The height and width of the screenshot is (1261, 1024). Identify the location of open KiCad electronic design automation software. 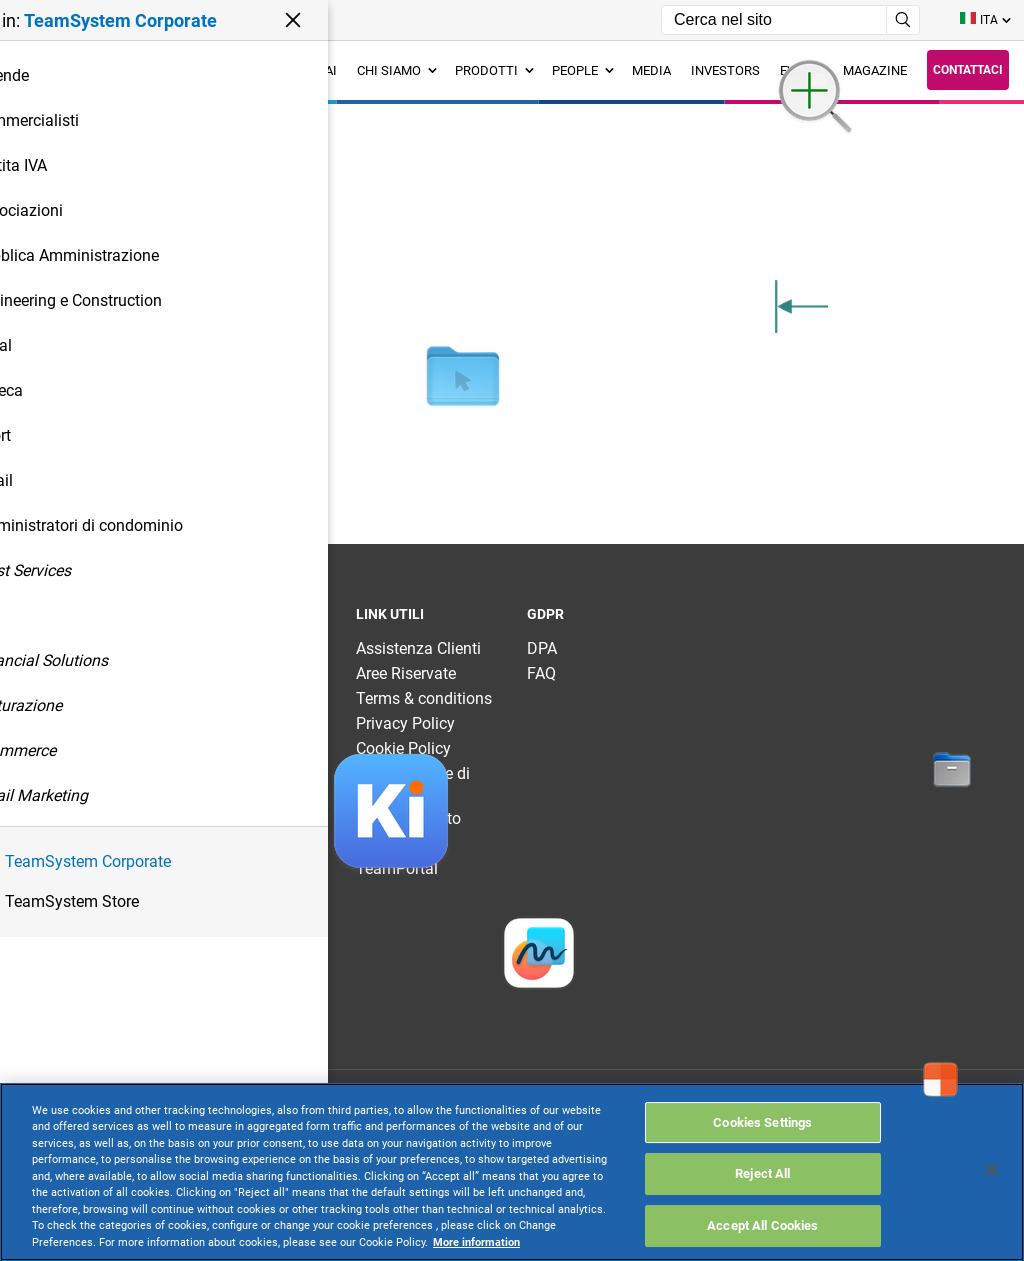
(391, 811).